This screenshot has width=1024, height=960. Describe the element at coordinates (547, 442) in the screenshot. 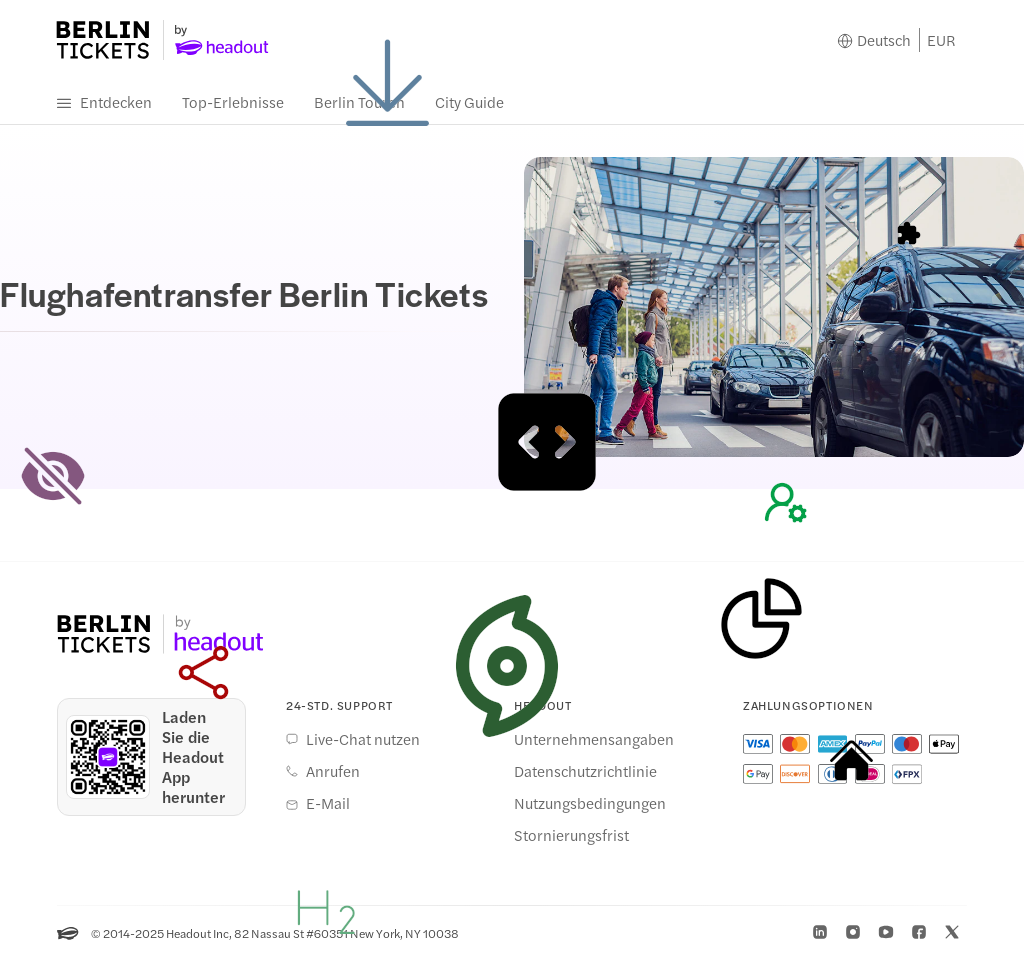

I see `view or edit source code` at that location.